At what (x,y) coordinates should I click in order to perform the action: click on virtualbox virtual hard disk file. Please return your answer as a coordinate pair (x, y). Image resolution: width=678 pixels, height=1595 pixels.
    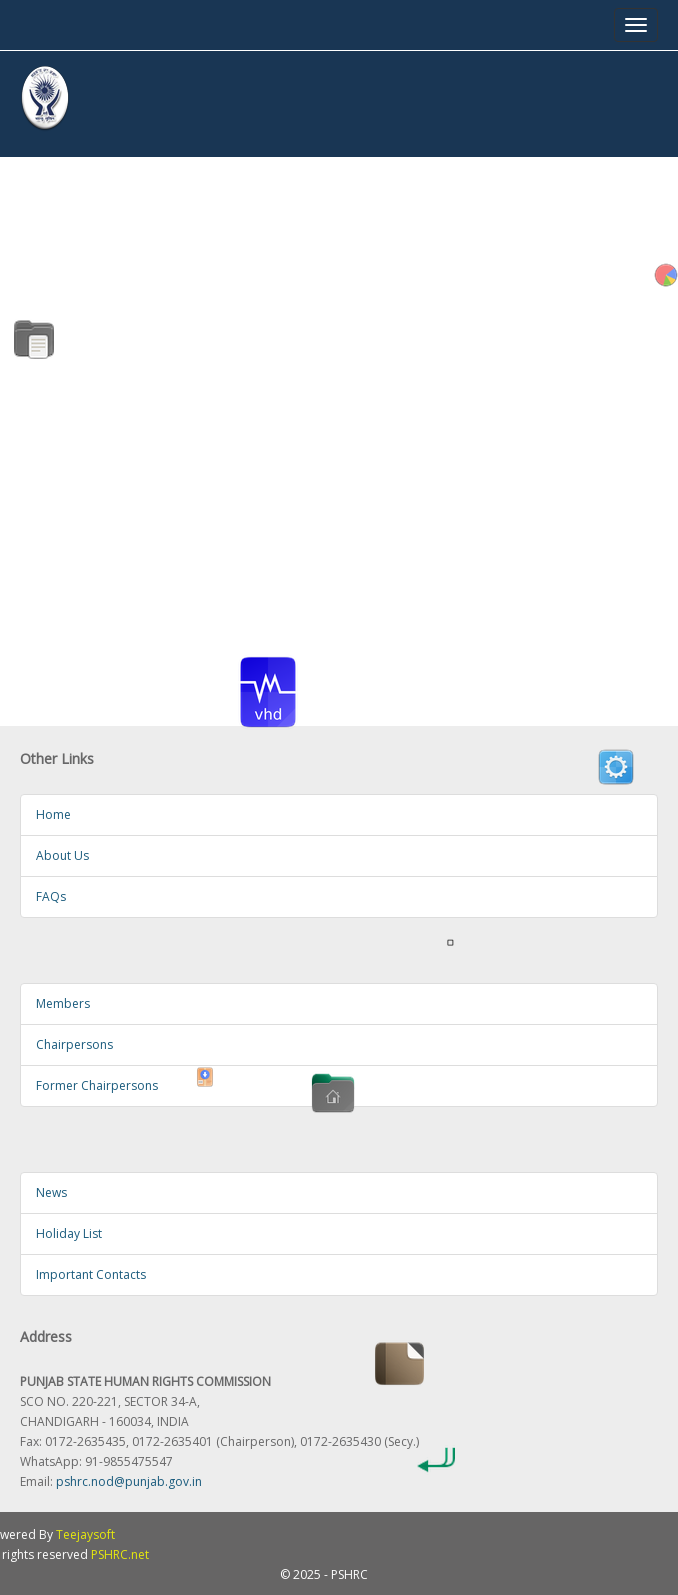
    Looking at the image, I should click on (268, 692).